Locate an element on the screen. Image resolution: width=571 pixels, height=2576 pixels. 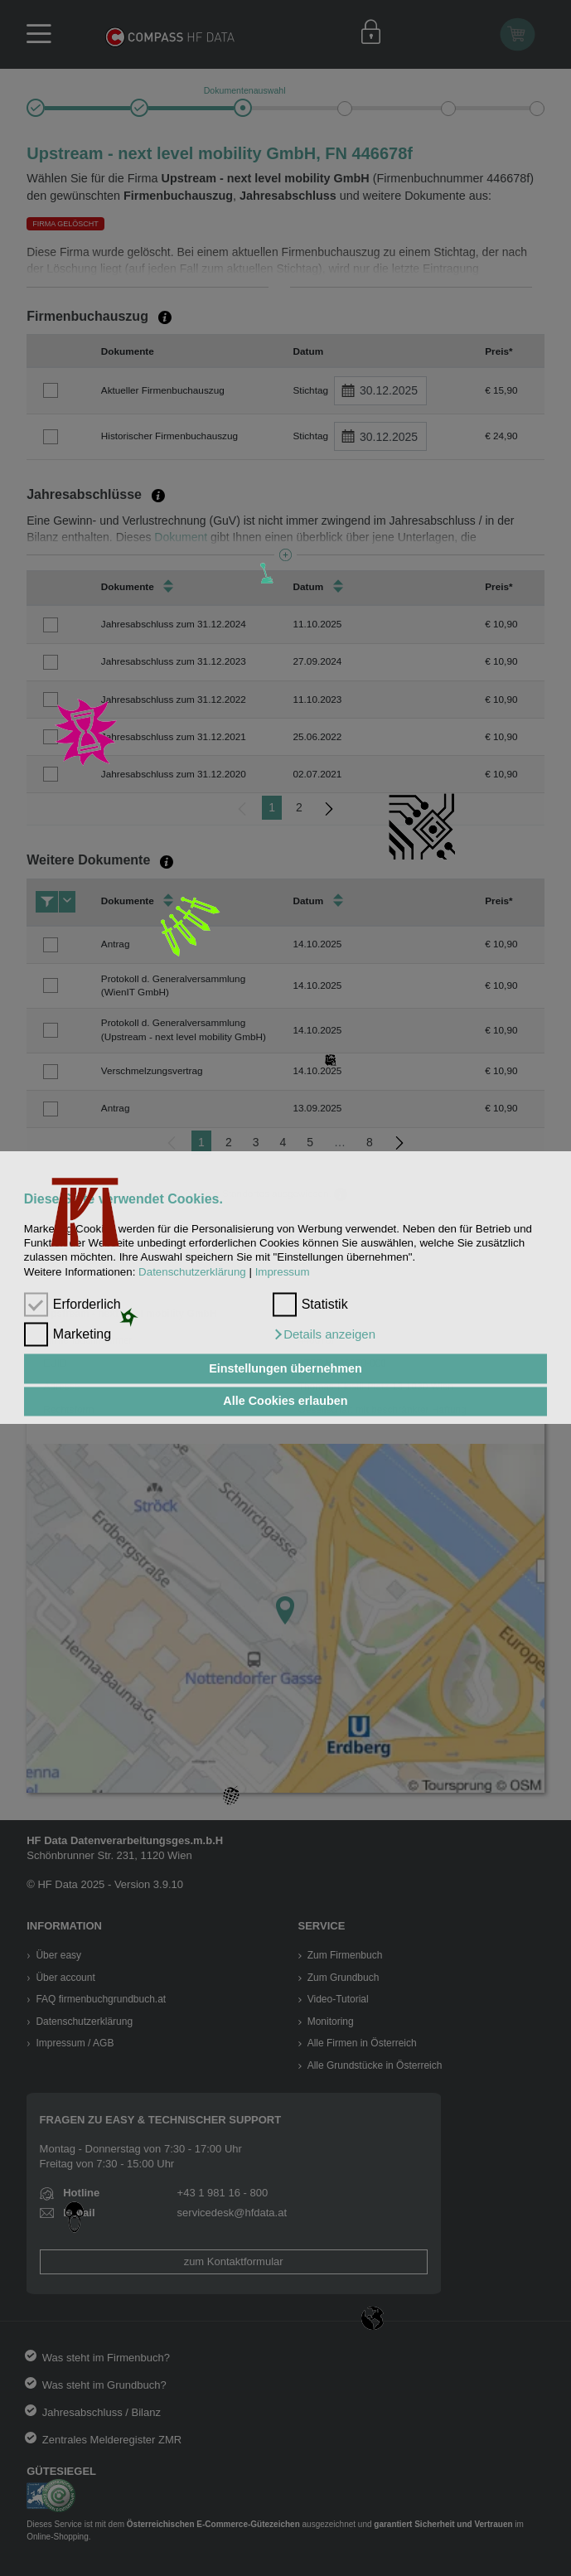
access hardware or system settings is located at coordinates (422, 826).